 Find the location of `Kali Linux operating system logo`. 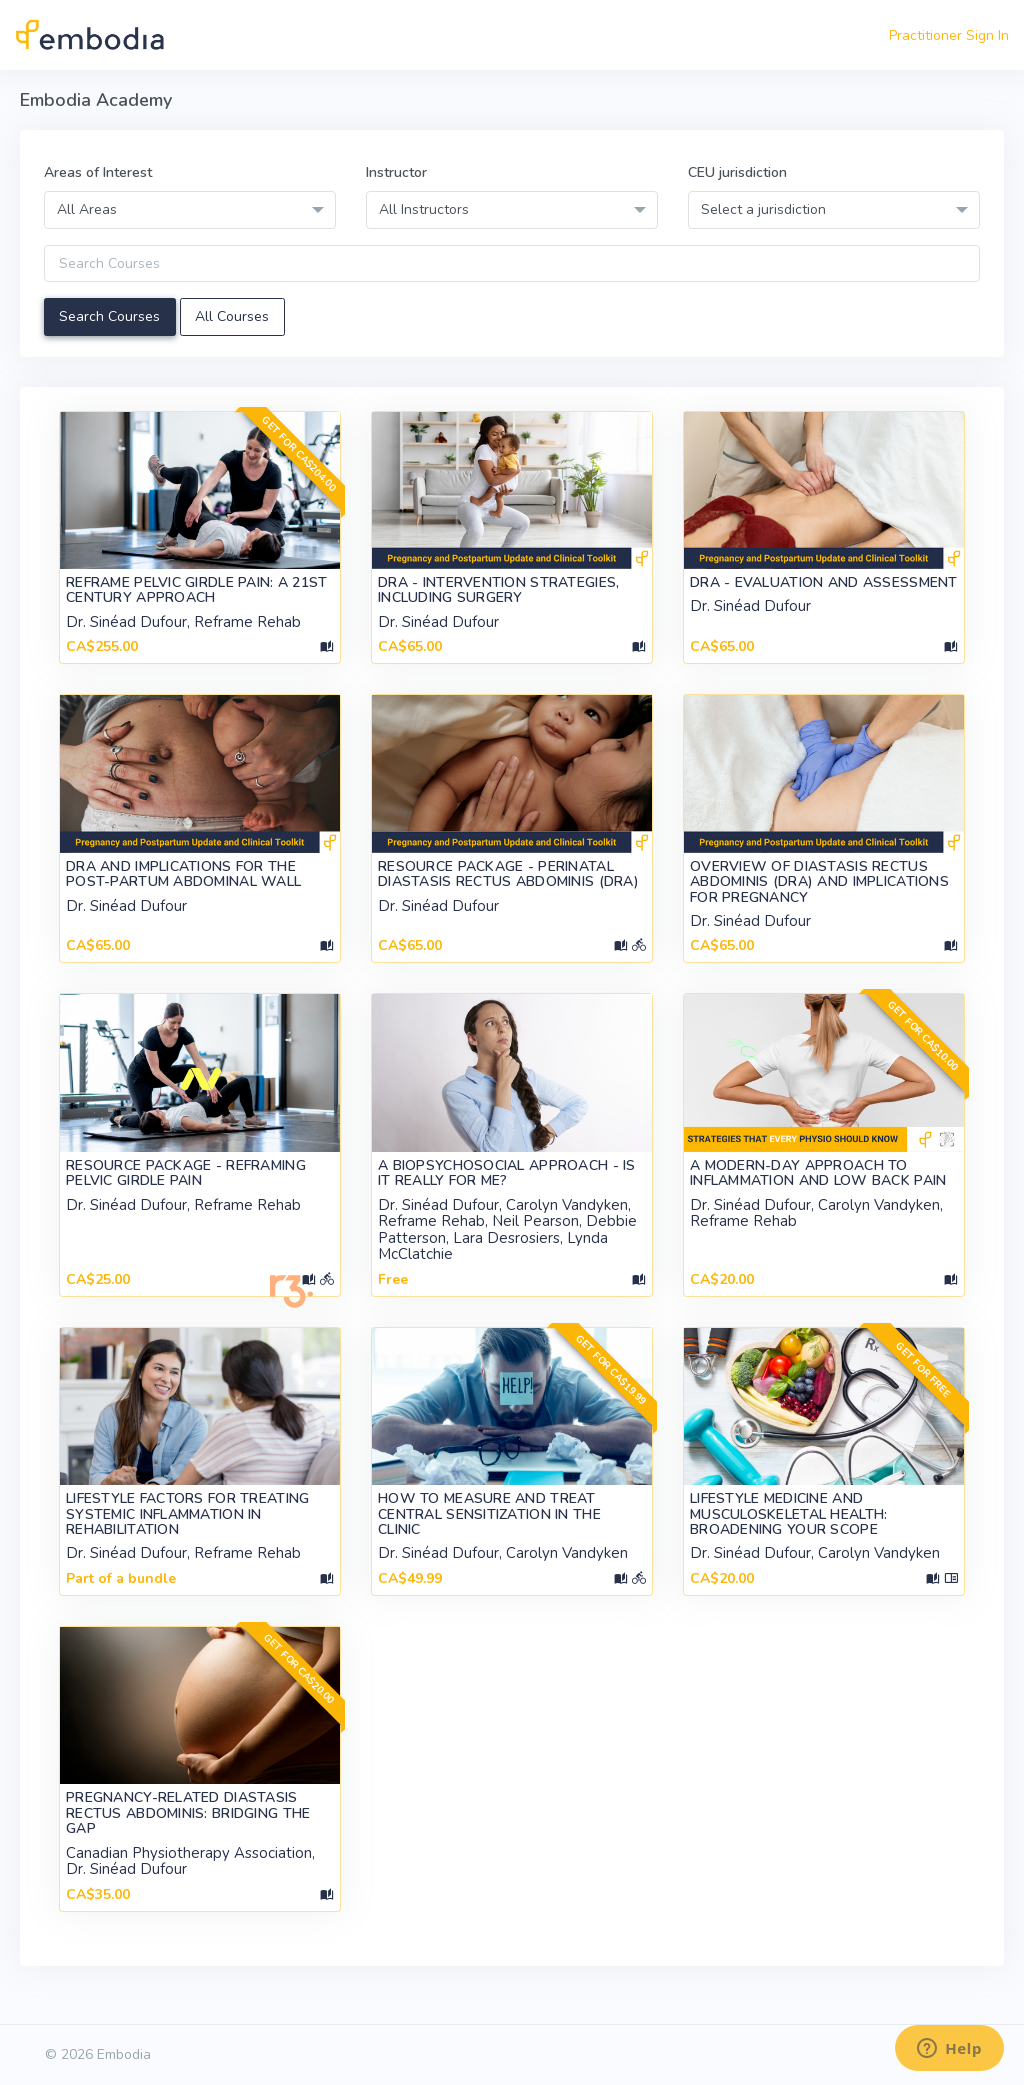

Kali Linux operating system logo is located at coordinates (741, 1053).